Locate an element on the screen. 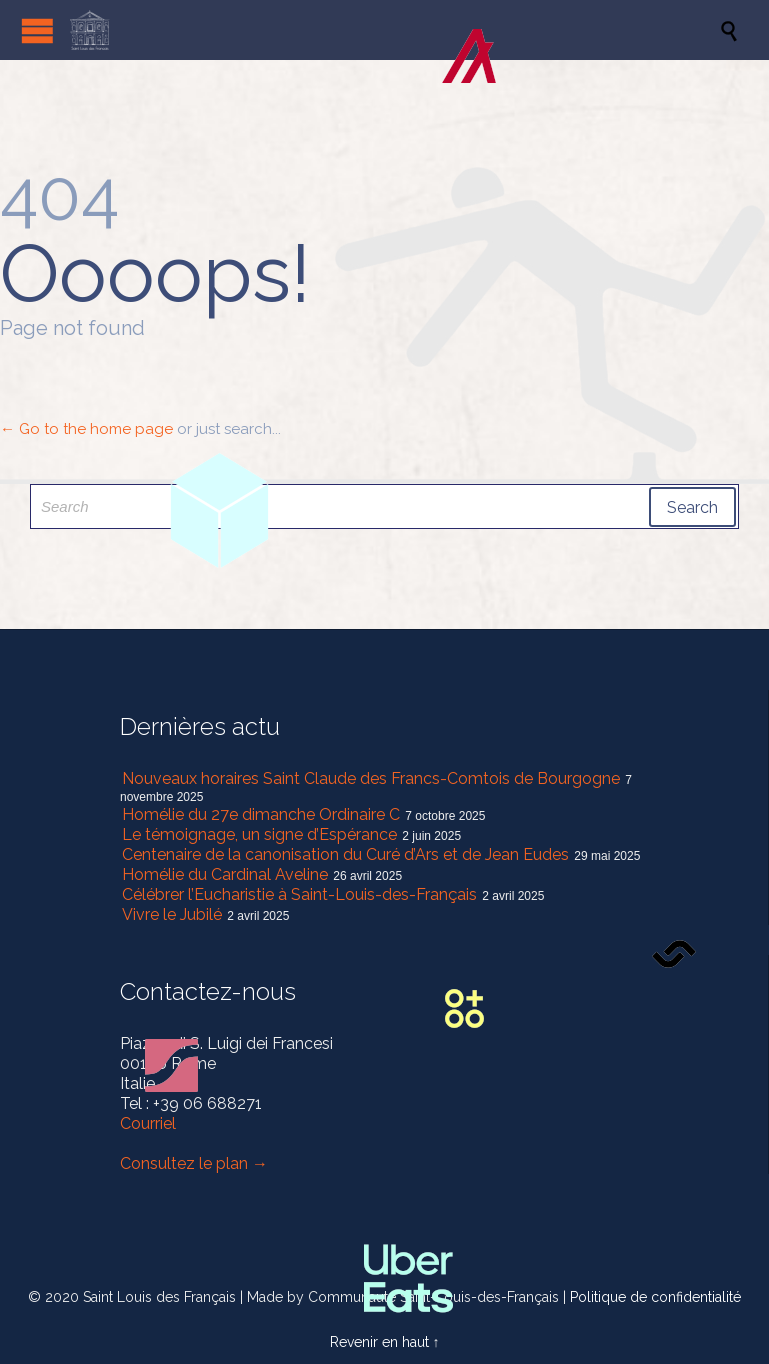 This screenshot has width=769, height=1364. semaphore ci logo is located at coordinates (674, 954).